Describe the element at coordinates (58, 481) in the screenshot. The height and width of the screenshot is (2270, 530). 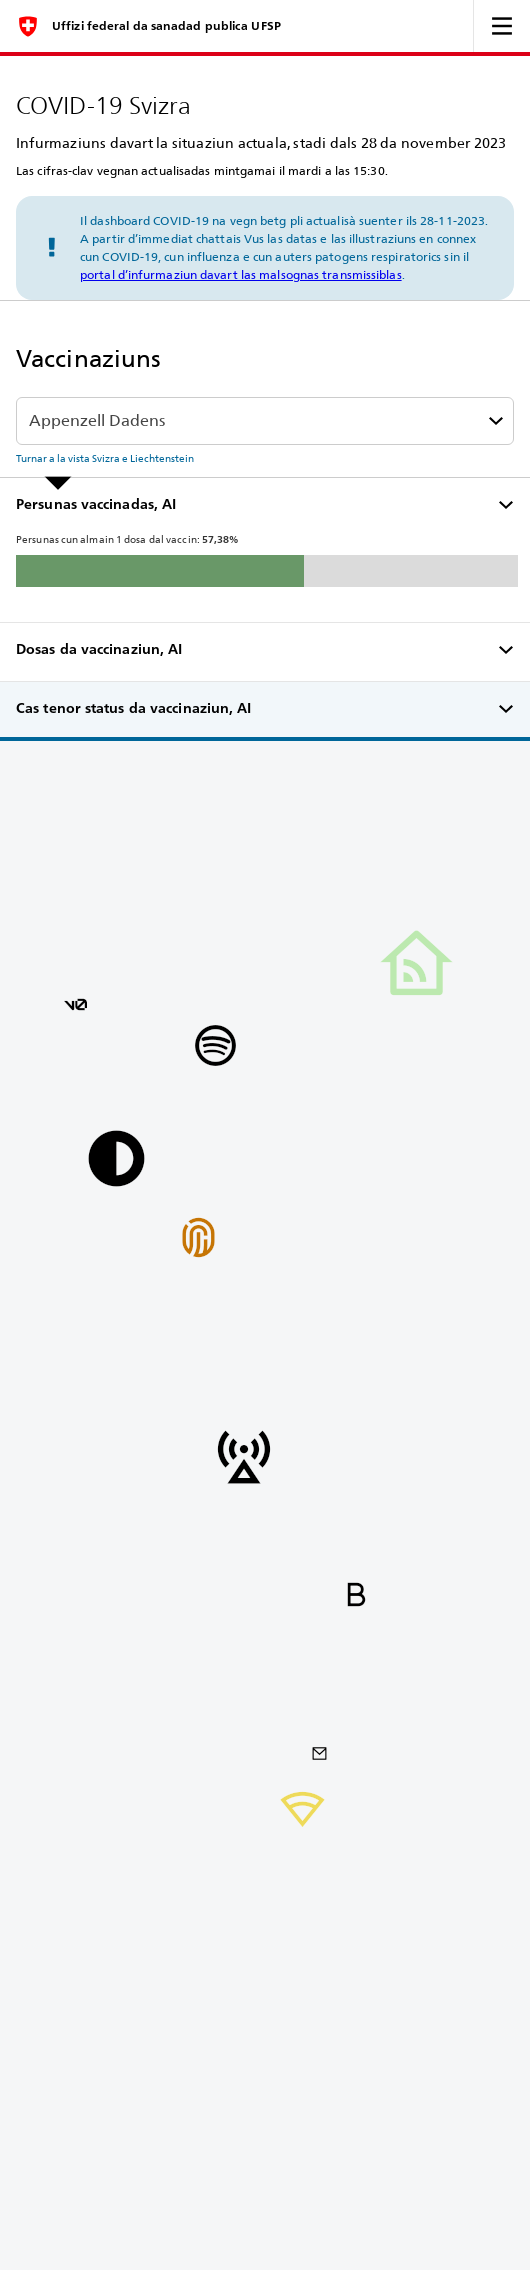
I see `expand dropdown menu` at that location.